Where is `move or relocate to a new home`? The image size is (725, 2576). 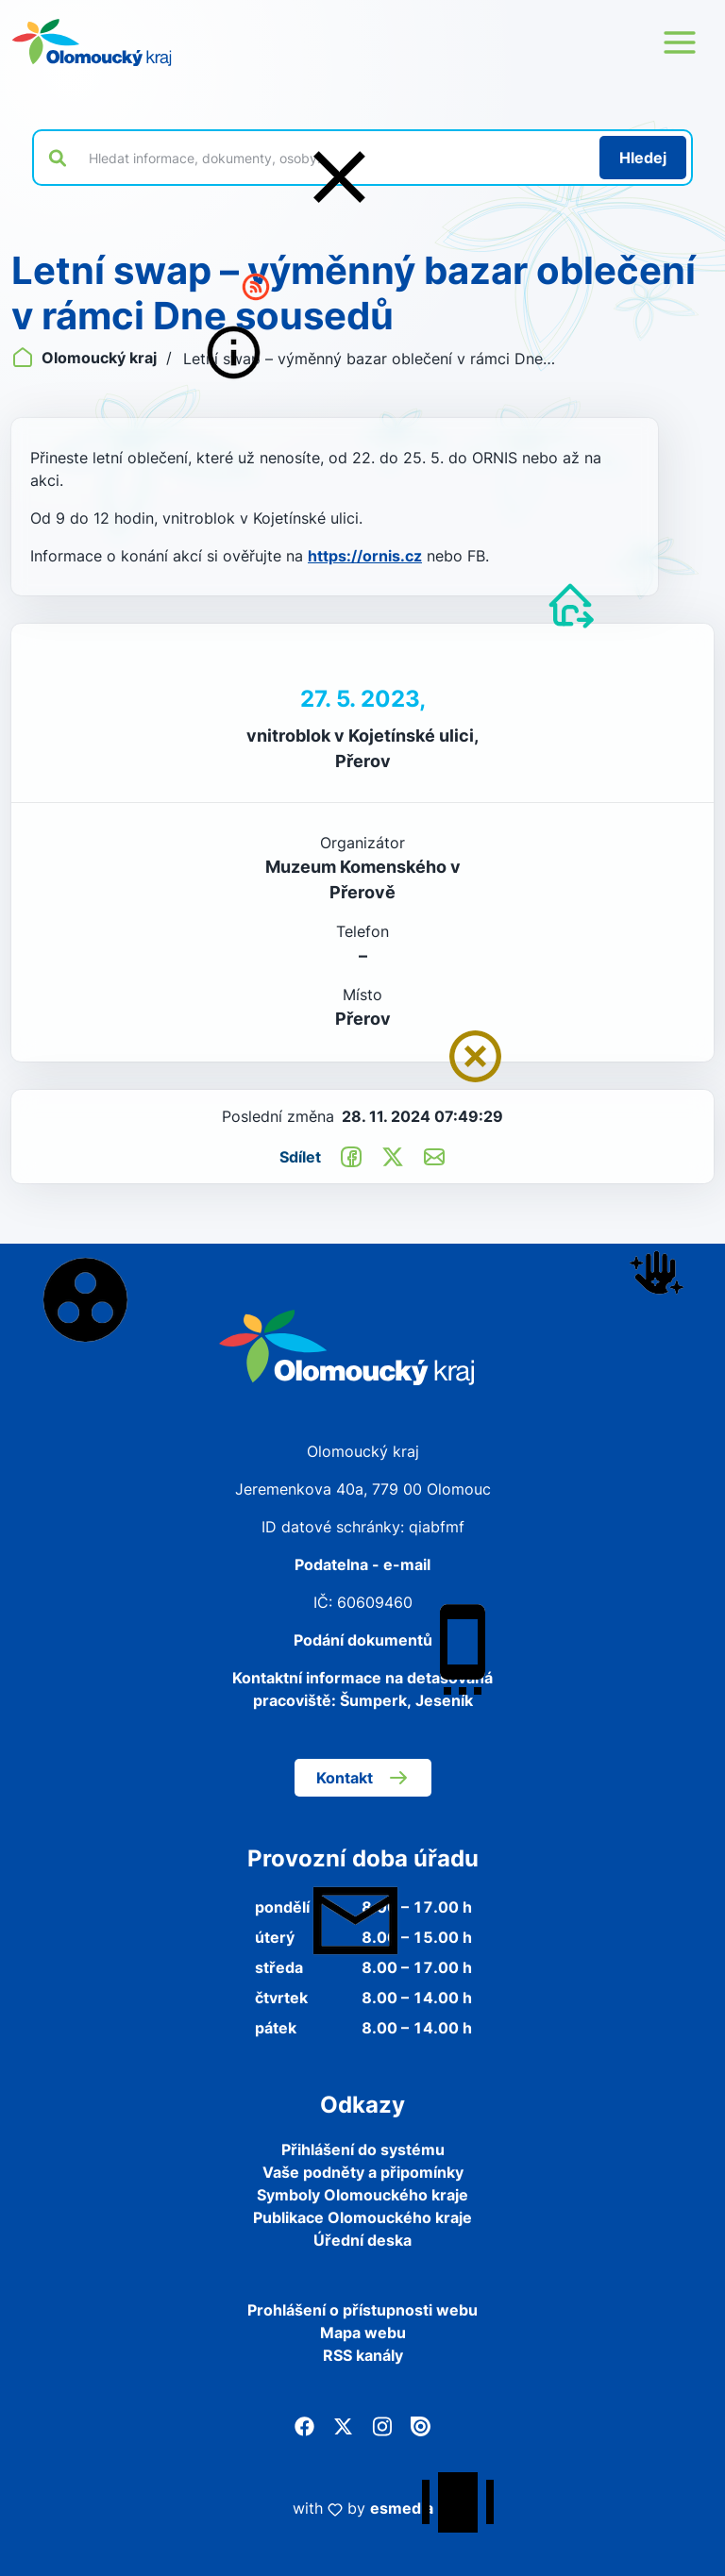
move or relocate to a new home is located at coordinates (570, 605).